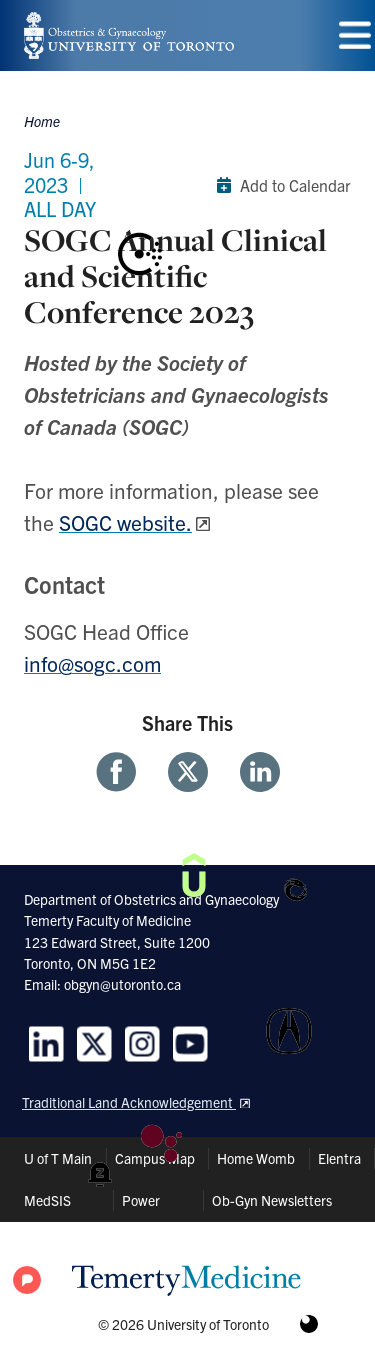 This screenshot has width=375, height=1367. I want to click on open google assistant, so click(161, 1143).